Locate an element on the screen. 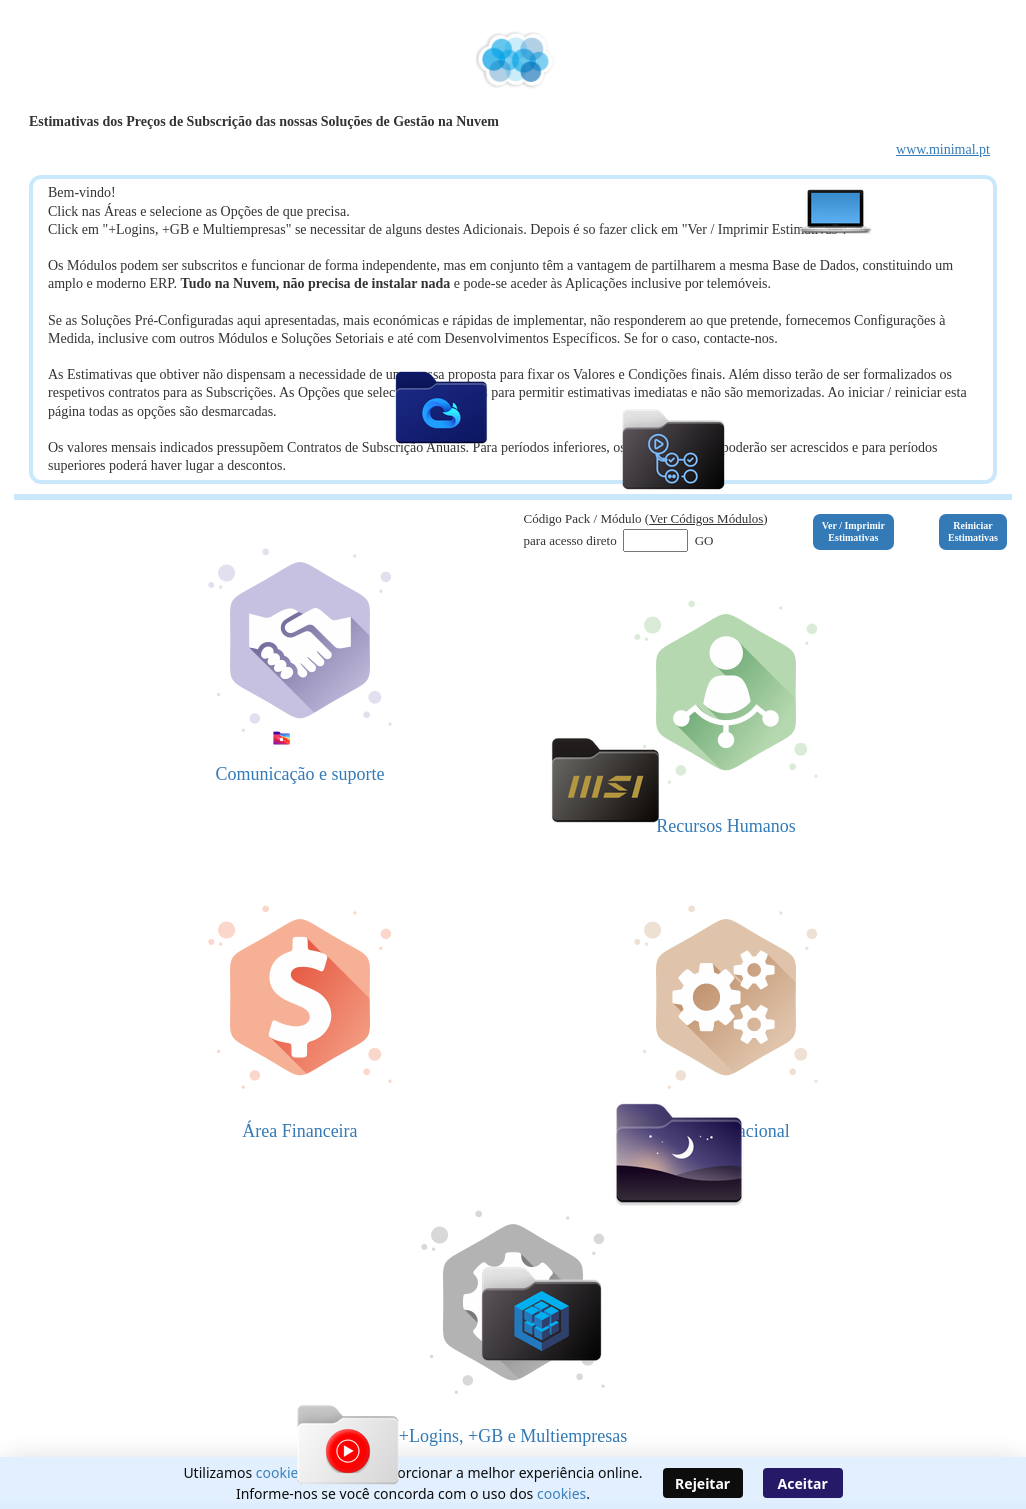  indicates this macbook pro in system preferences is located at coordinates (835, 207).